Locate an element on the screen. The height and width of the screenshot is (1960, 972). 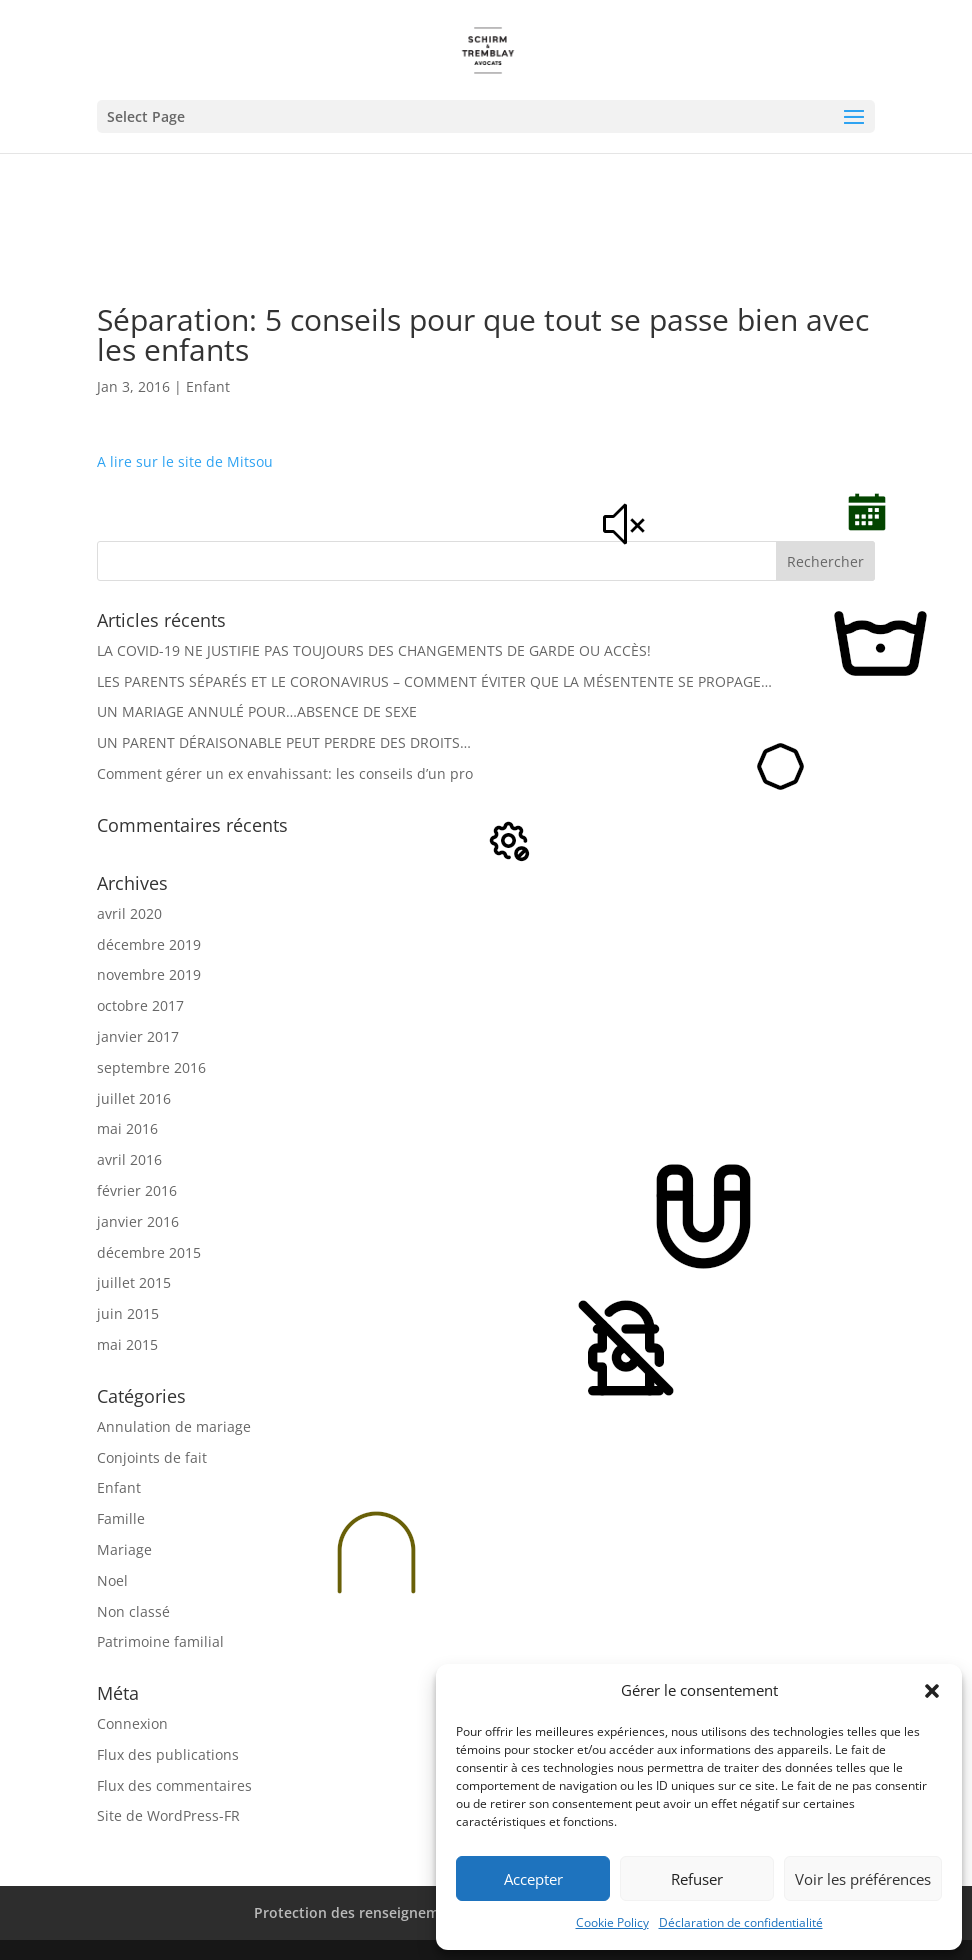
cancel or abort settings changes is located at coordinates (508, 840).